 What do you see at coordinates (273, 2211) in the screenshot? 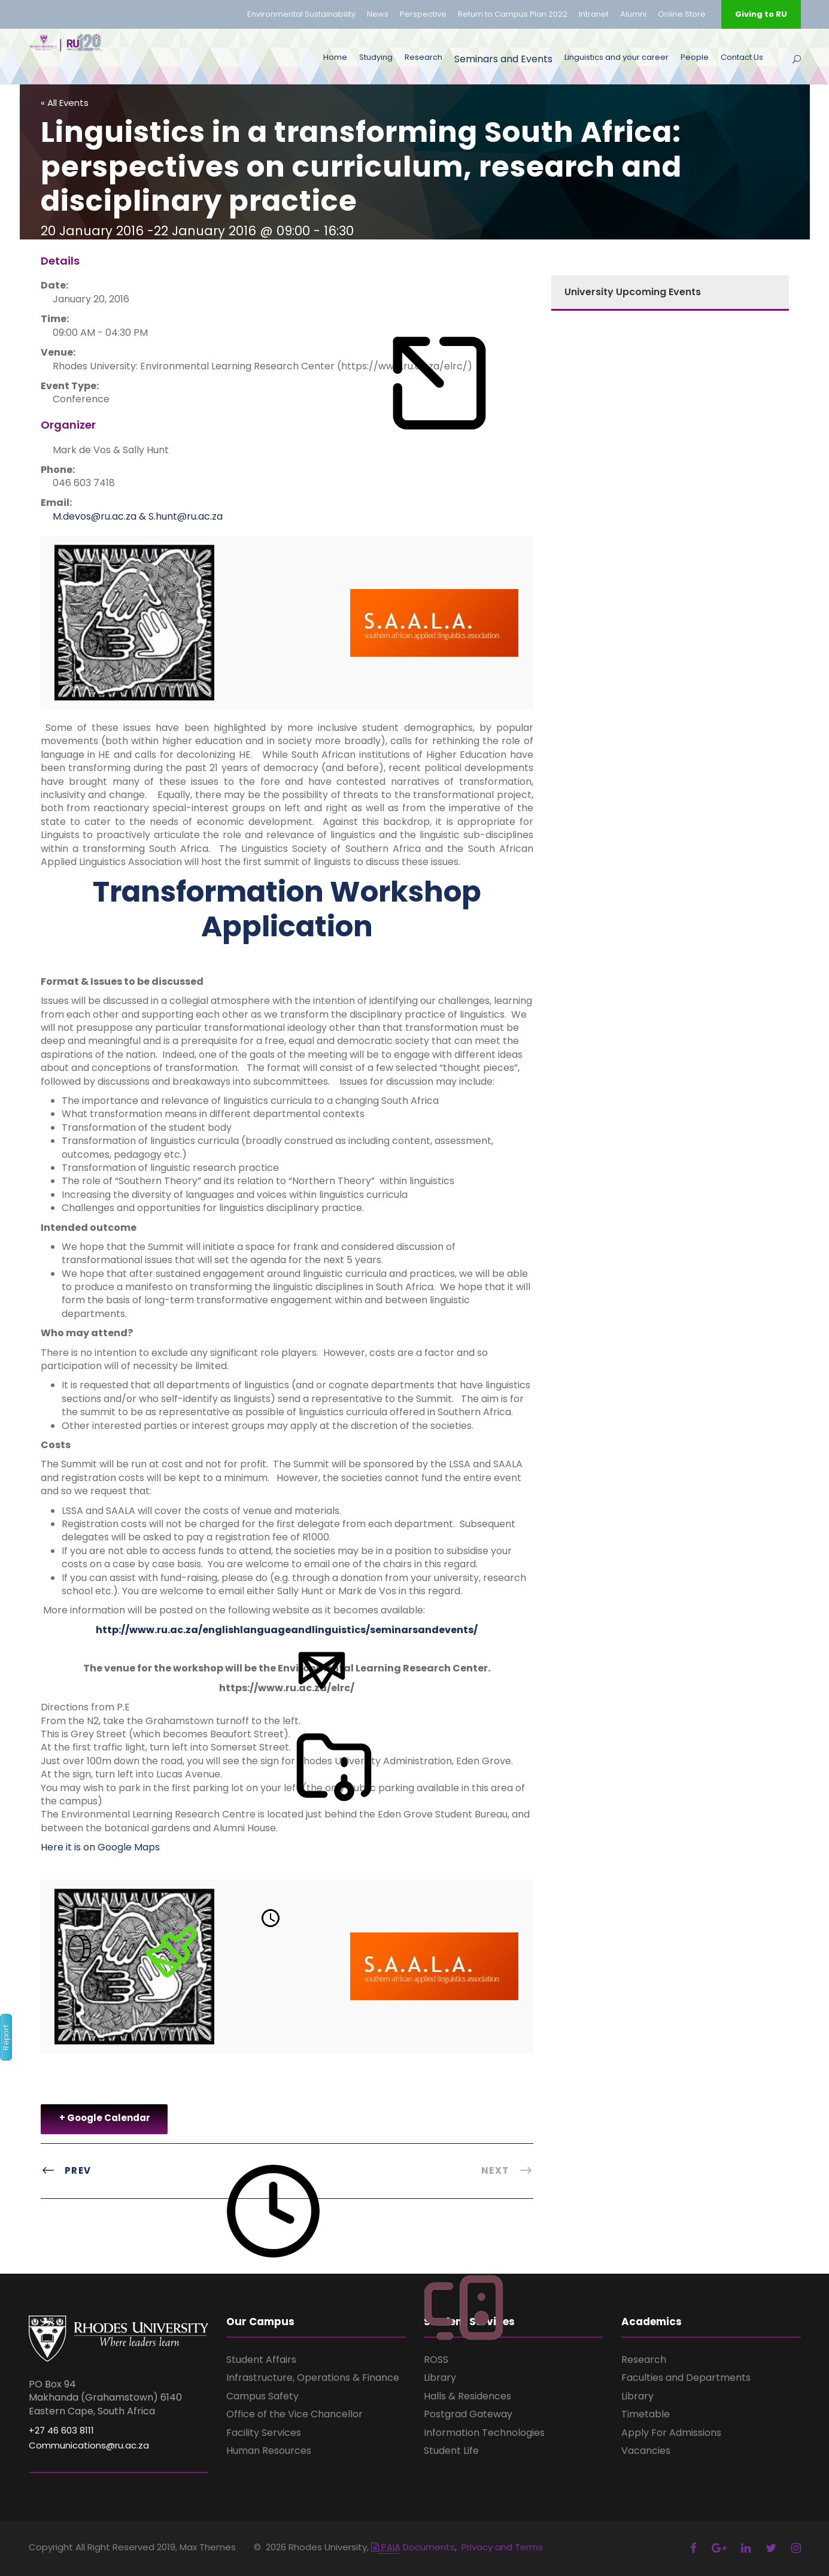
I see `view current time` at bounding box center [273, 2211].